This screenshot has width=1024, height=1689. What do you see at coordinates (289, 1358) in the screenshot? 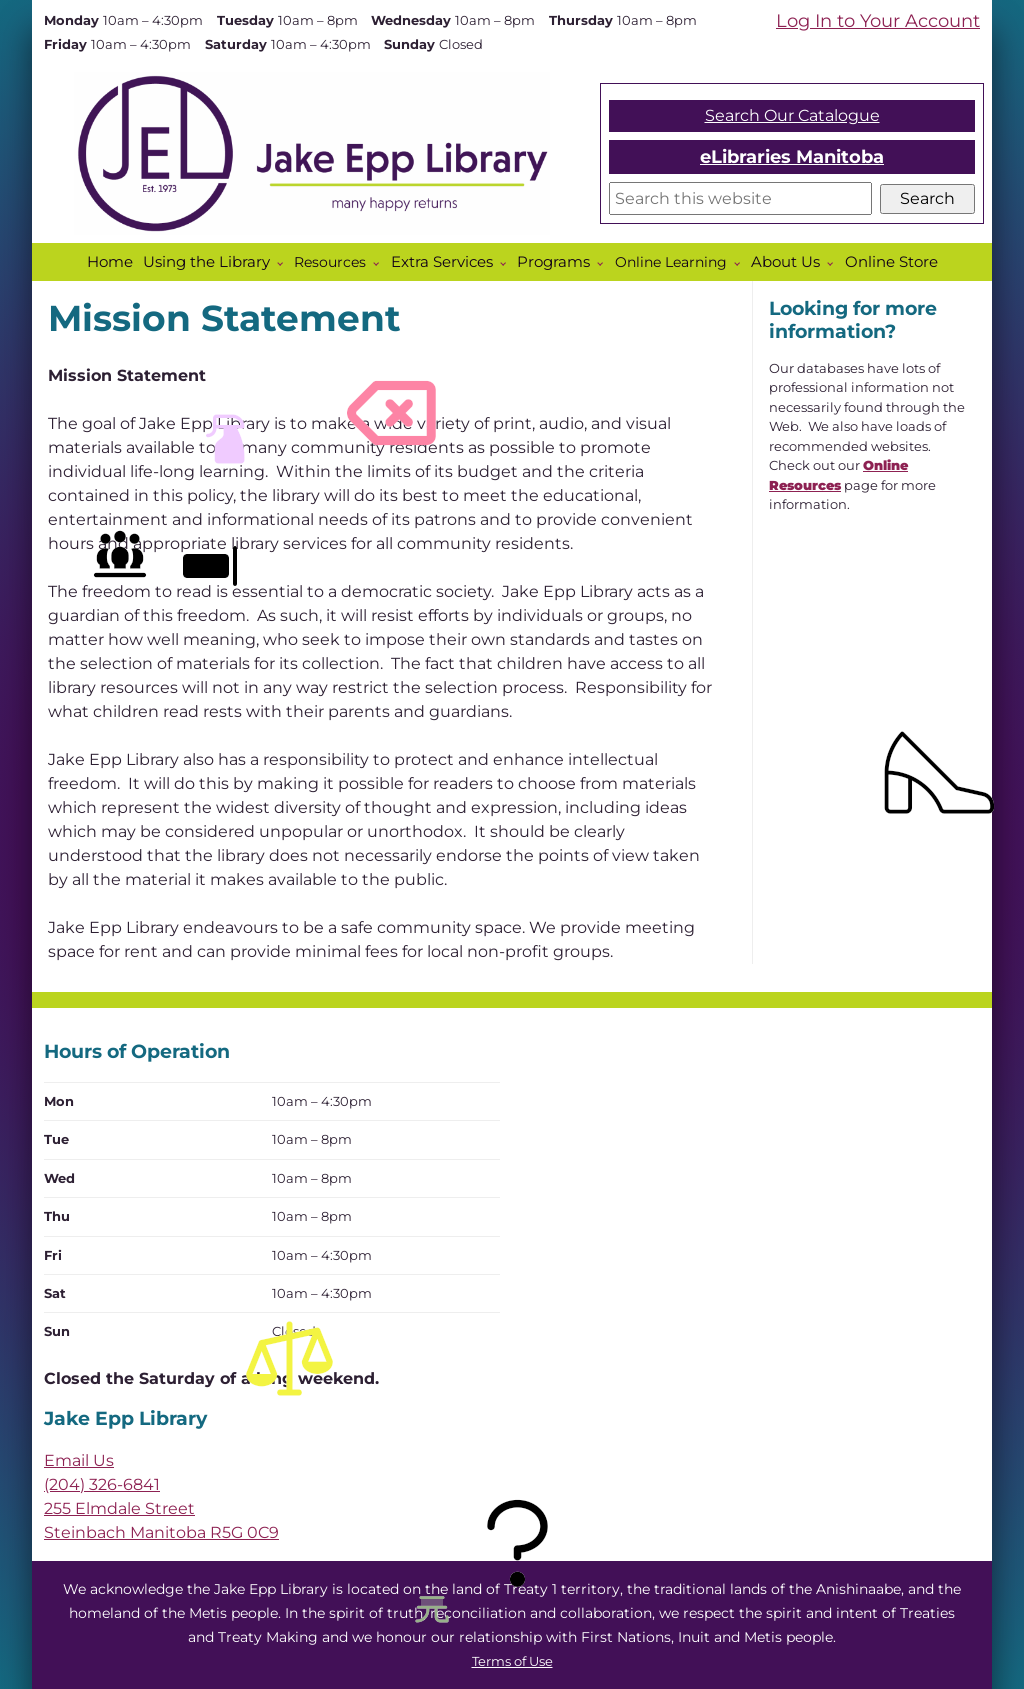
I see `compare items or options` at bounding box center [289, 1358].